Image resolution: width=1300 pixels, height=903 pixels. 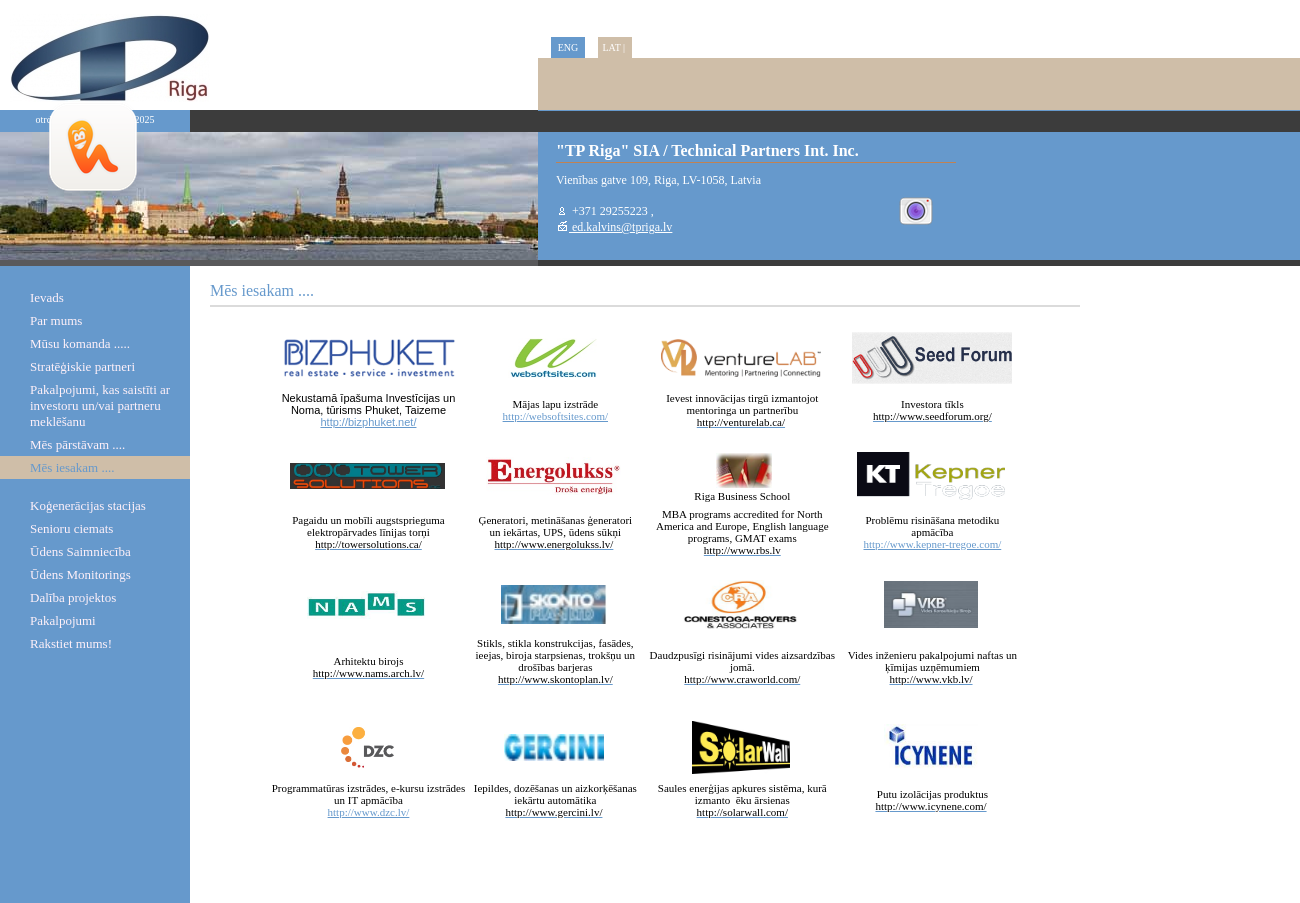 What do you see at coordinates (916, 211) in the screenshot?
I see `open the camera app` at bounding box center [916, 211].